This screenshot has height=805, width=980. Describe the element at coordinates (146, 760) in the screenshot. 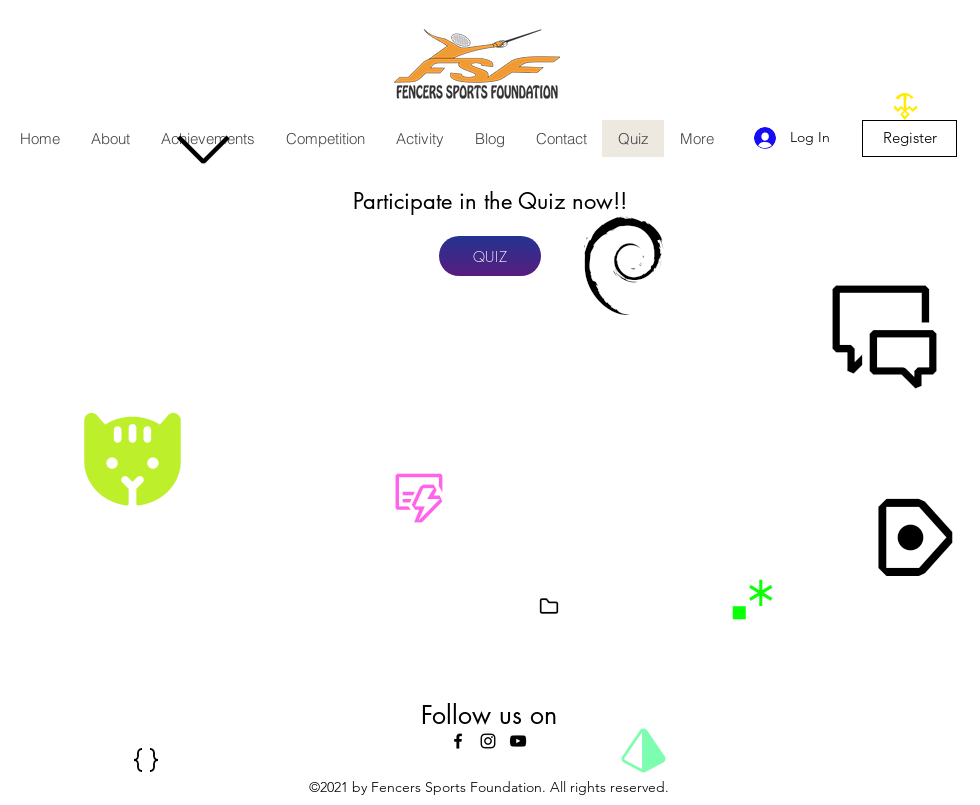

I see `indicates a namespace or module in code` at that location.